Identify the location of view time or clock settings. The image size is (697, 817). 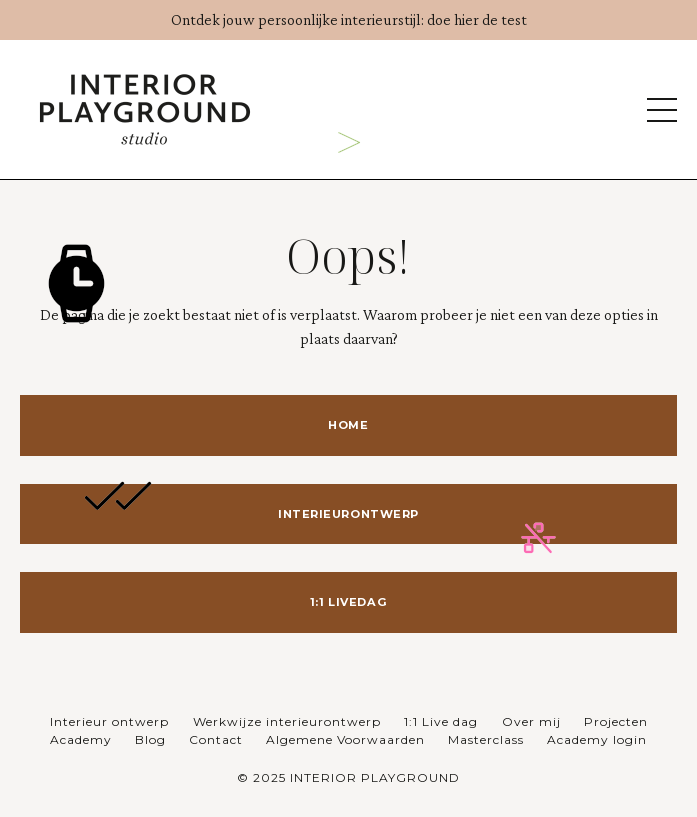
(76, 283).